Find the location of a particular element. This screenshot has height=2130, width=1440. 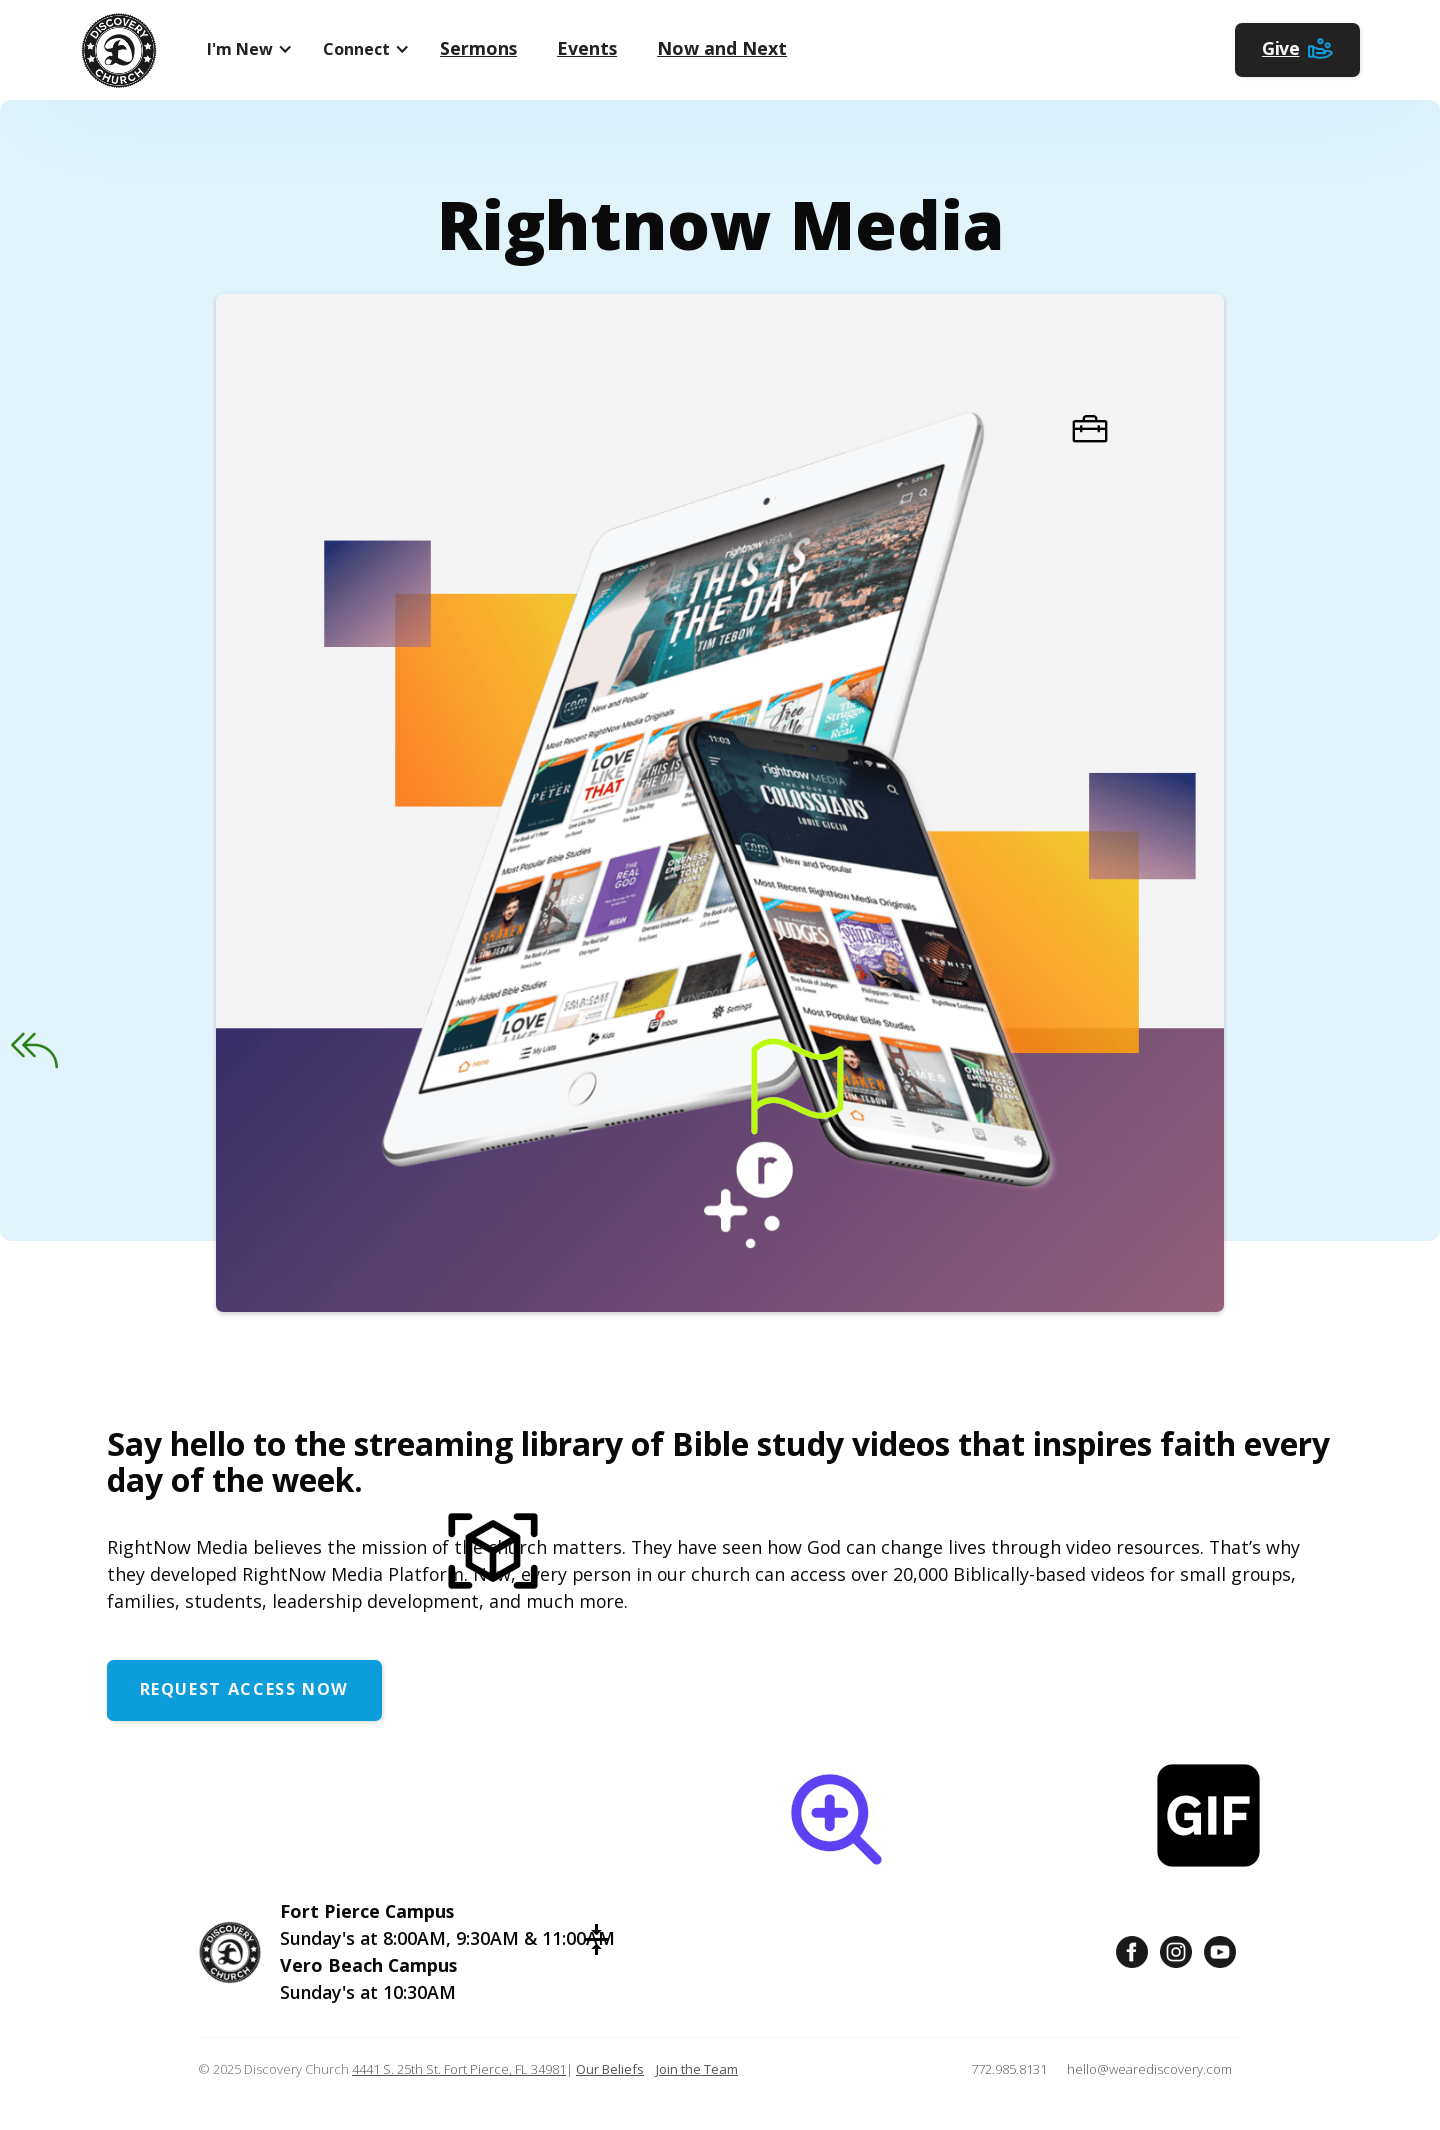

access tools and utilities is located at coordinates (1090, 430).